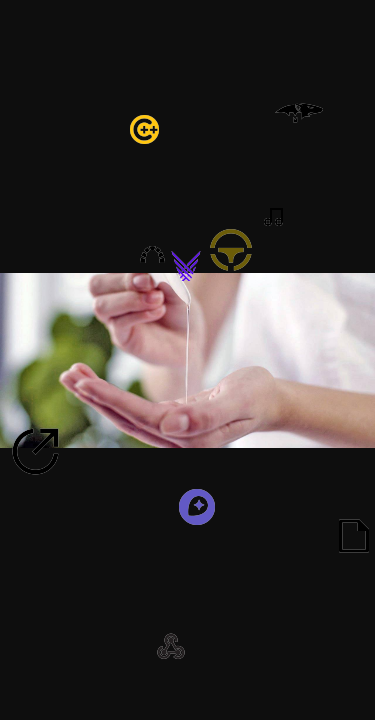 The image size is (375, 720). What do you see at coordinates (197, 507) in the screenshot?
I see `mapbox branding or attribution` at bounding box center [197, 507].